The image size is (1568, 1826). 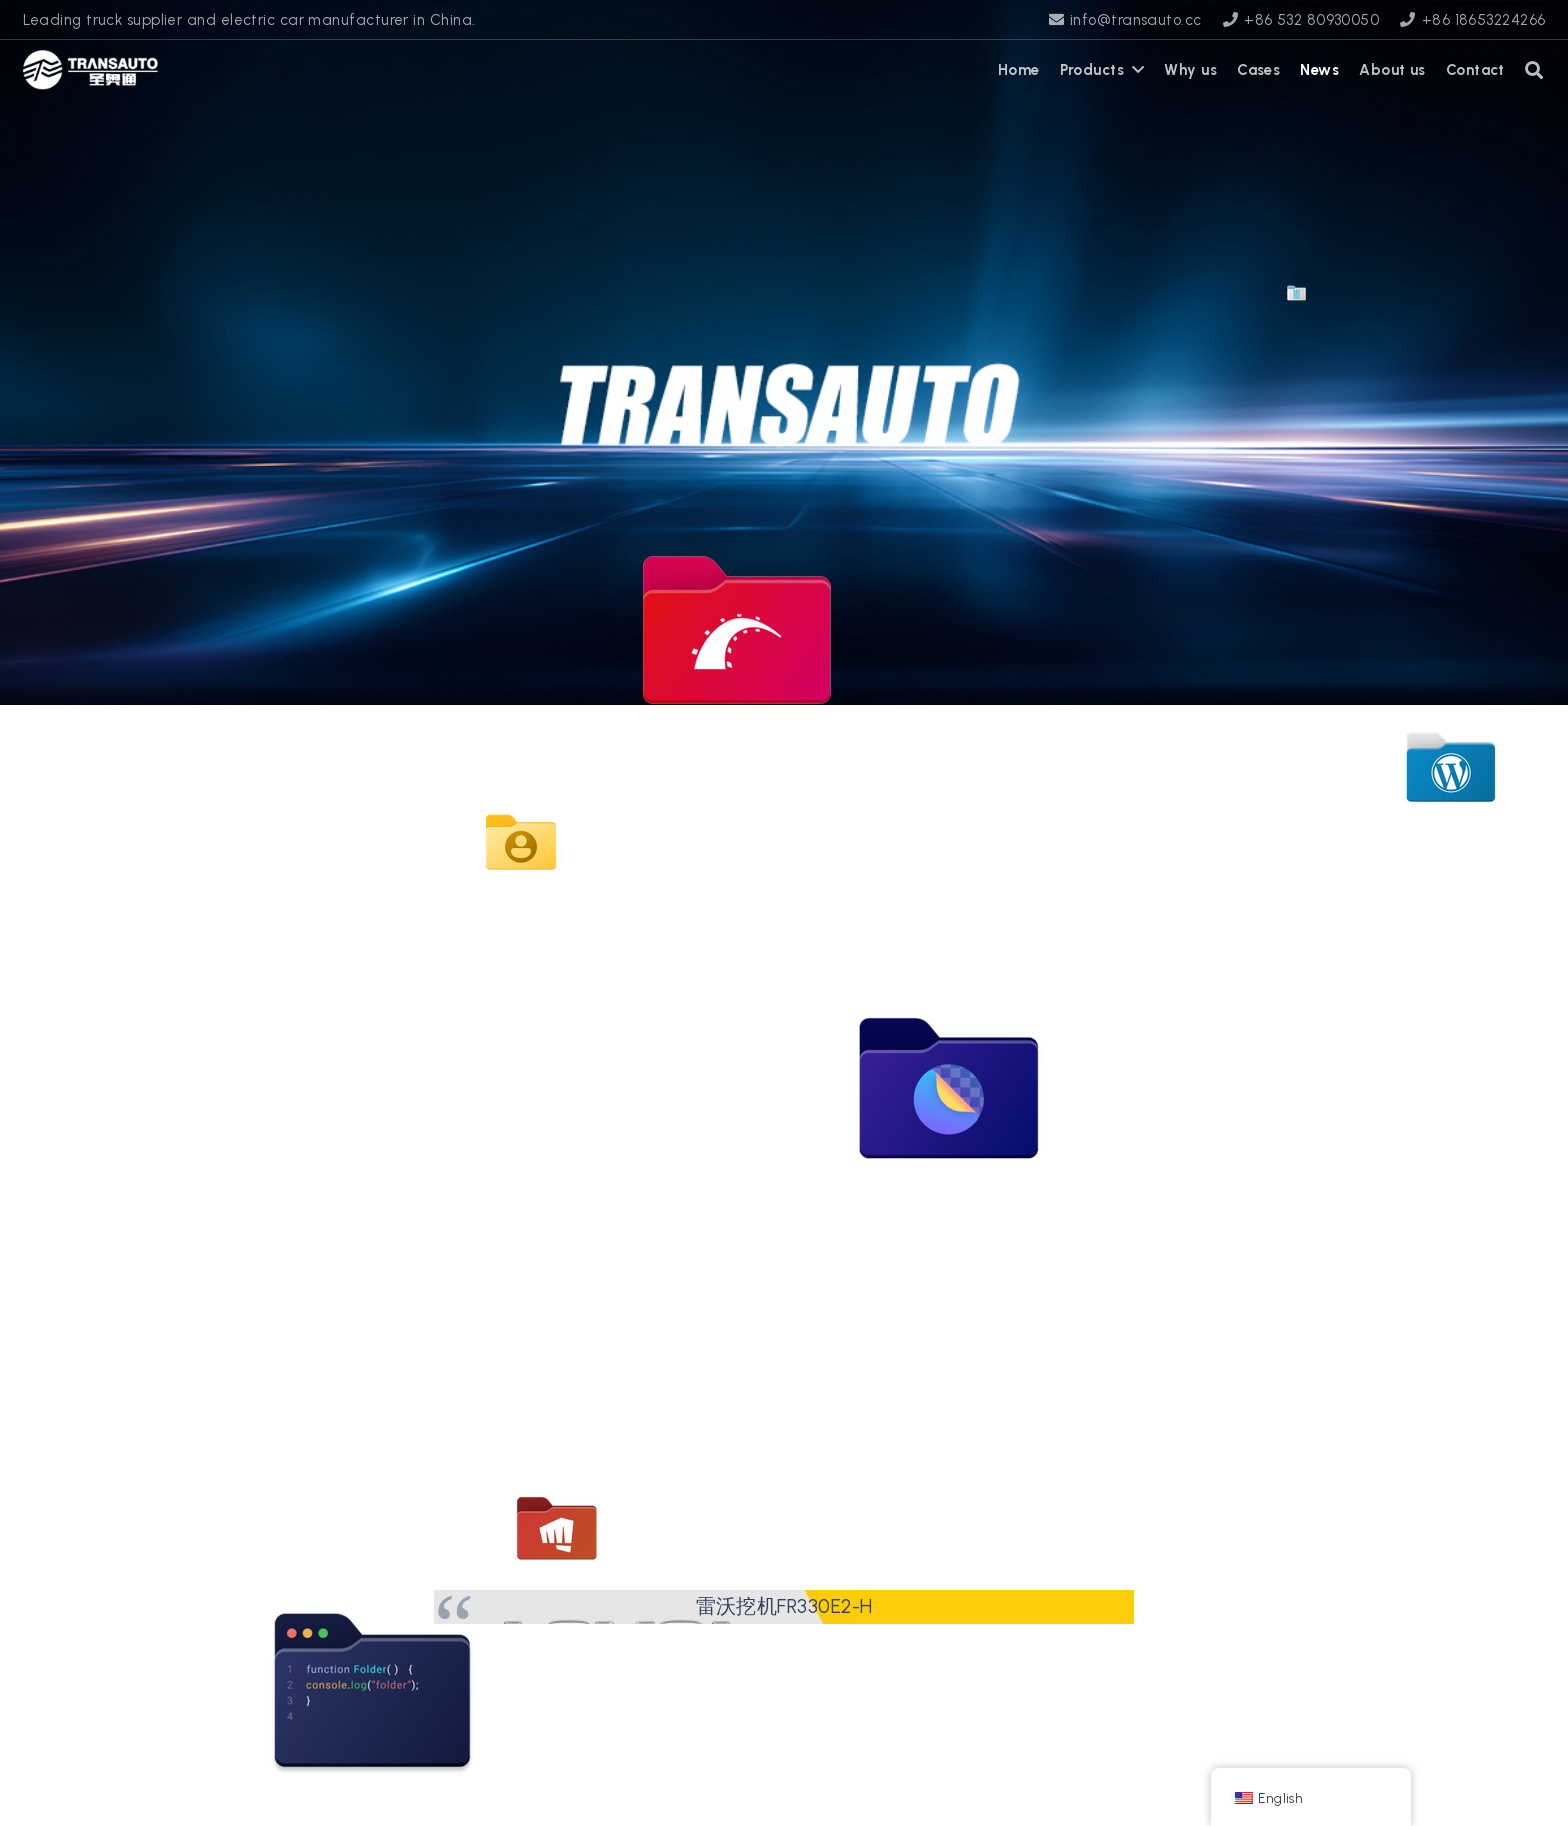 What do you see at coordinates (521, 844) in the screenshot?
I see `open your contacts folder` at bounding box center [521, 844].